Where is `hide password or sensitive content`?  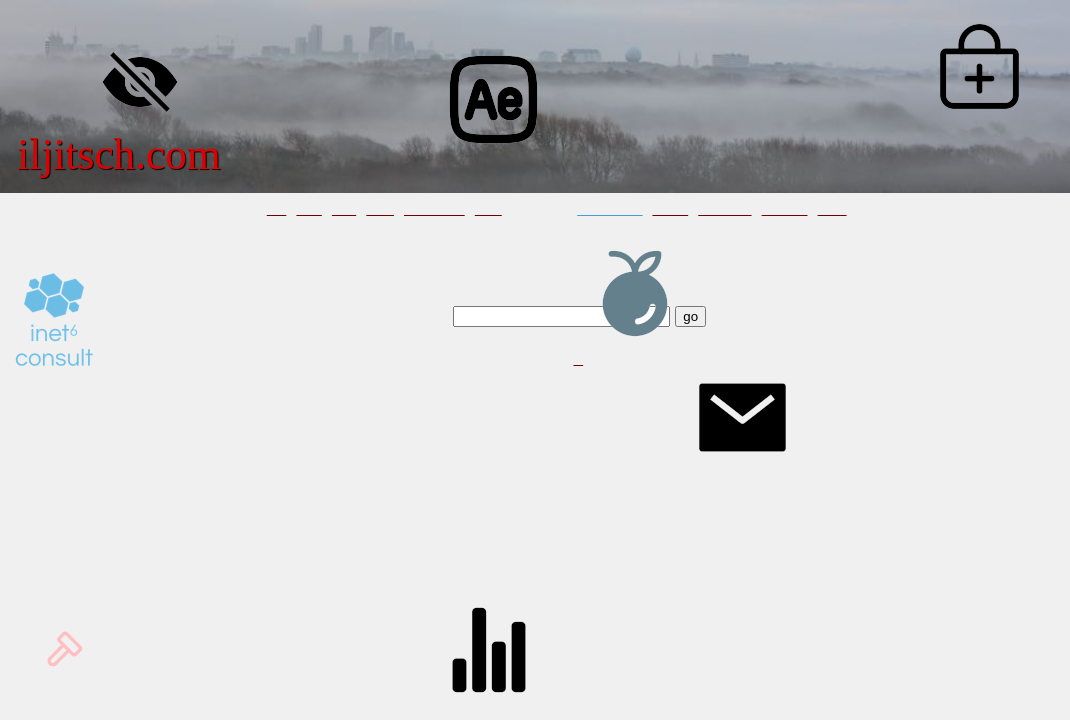
hide password or sensitive content is located at coordinates (140, 82).